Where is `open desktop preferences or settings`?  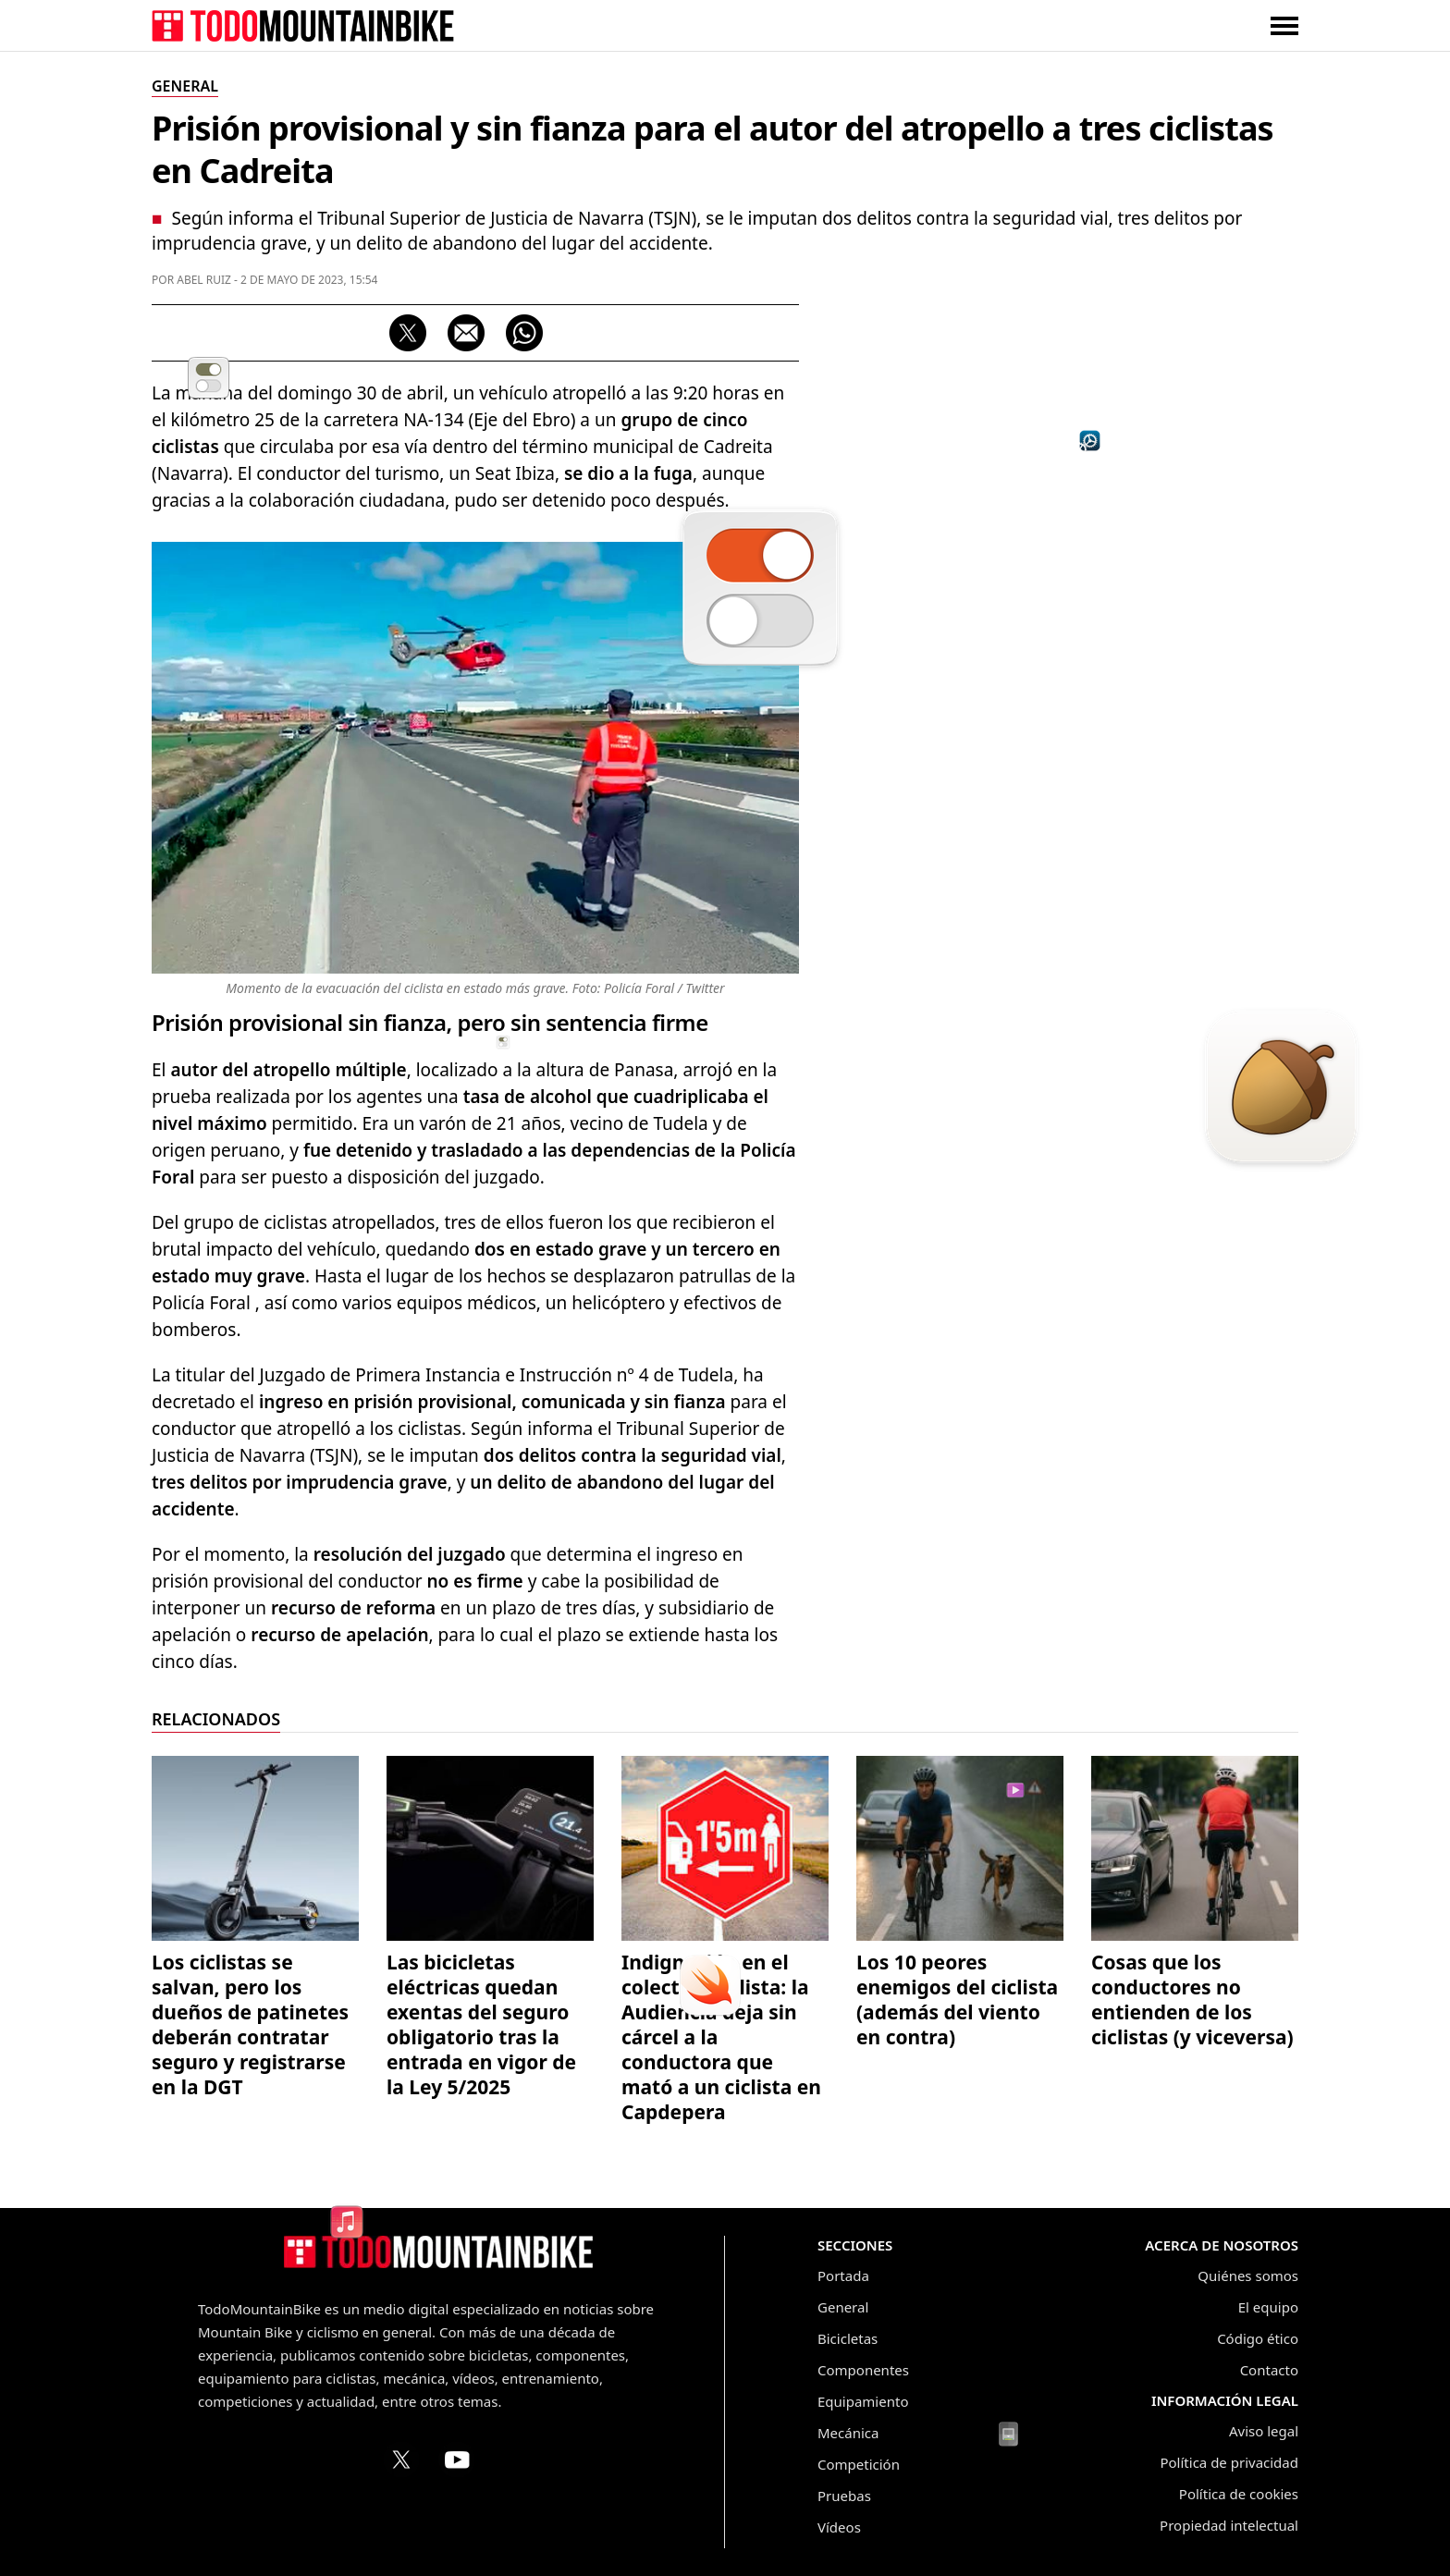
open desktop preferences or settings is located at coordinates (208, 377).